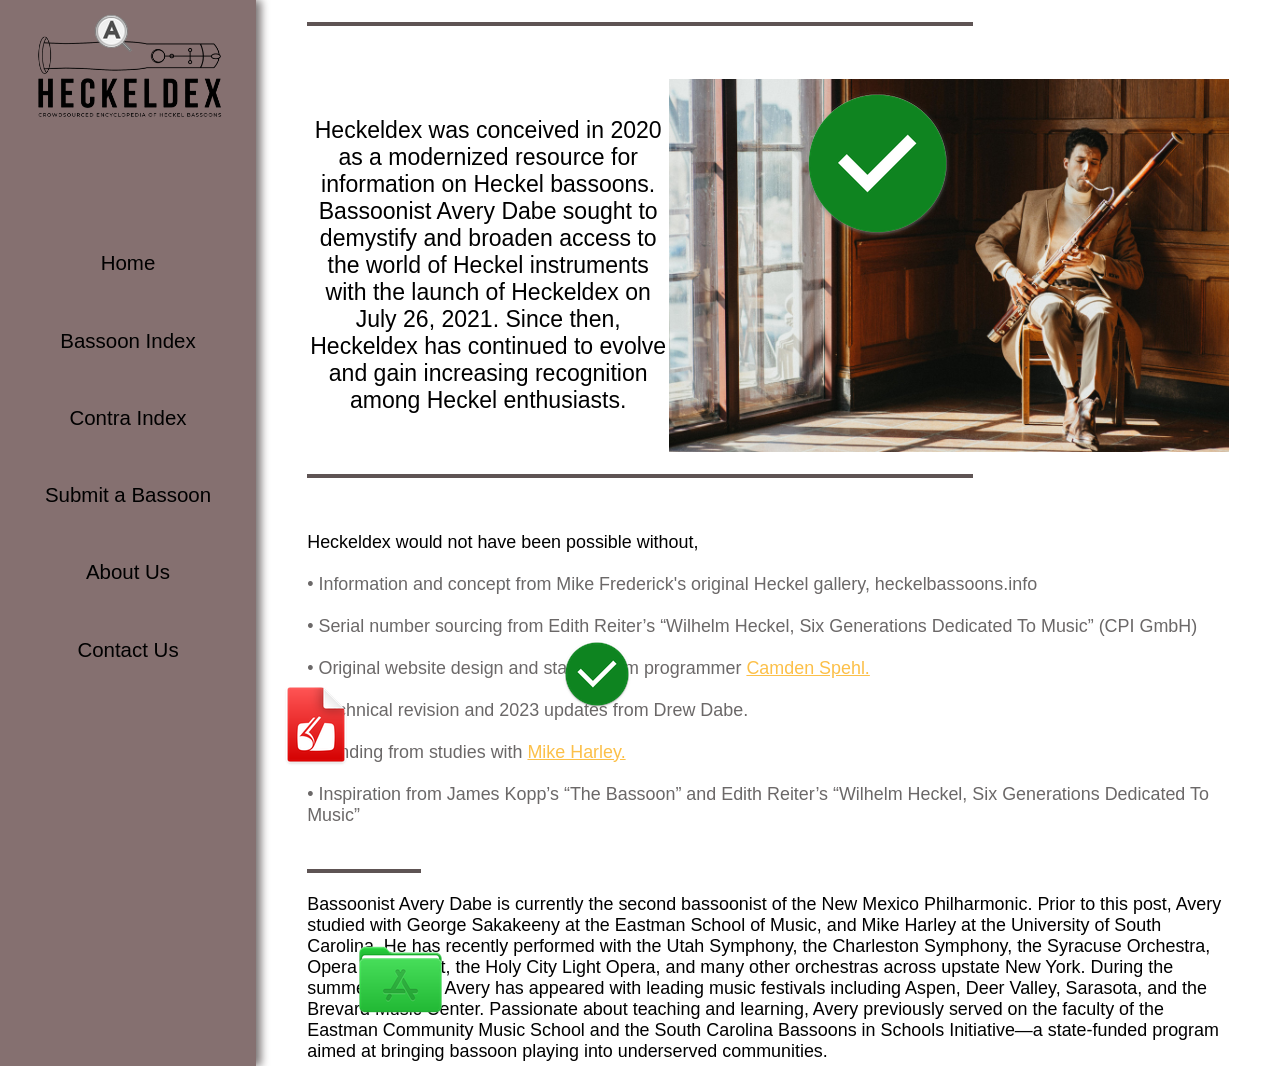 This screenshot has width=1280, height=1066. Describe the element at coordinates (113, 33) in the screenshot. I see `search for files or documents` at that location.